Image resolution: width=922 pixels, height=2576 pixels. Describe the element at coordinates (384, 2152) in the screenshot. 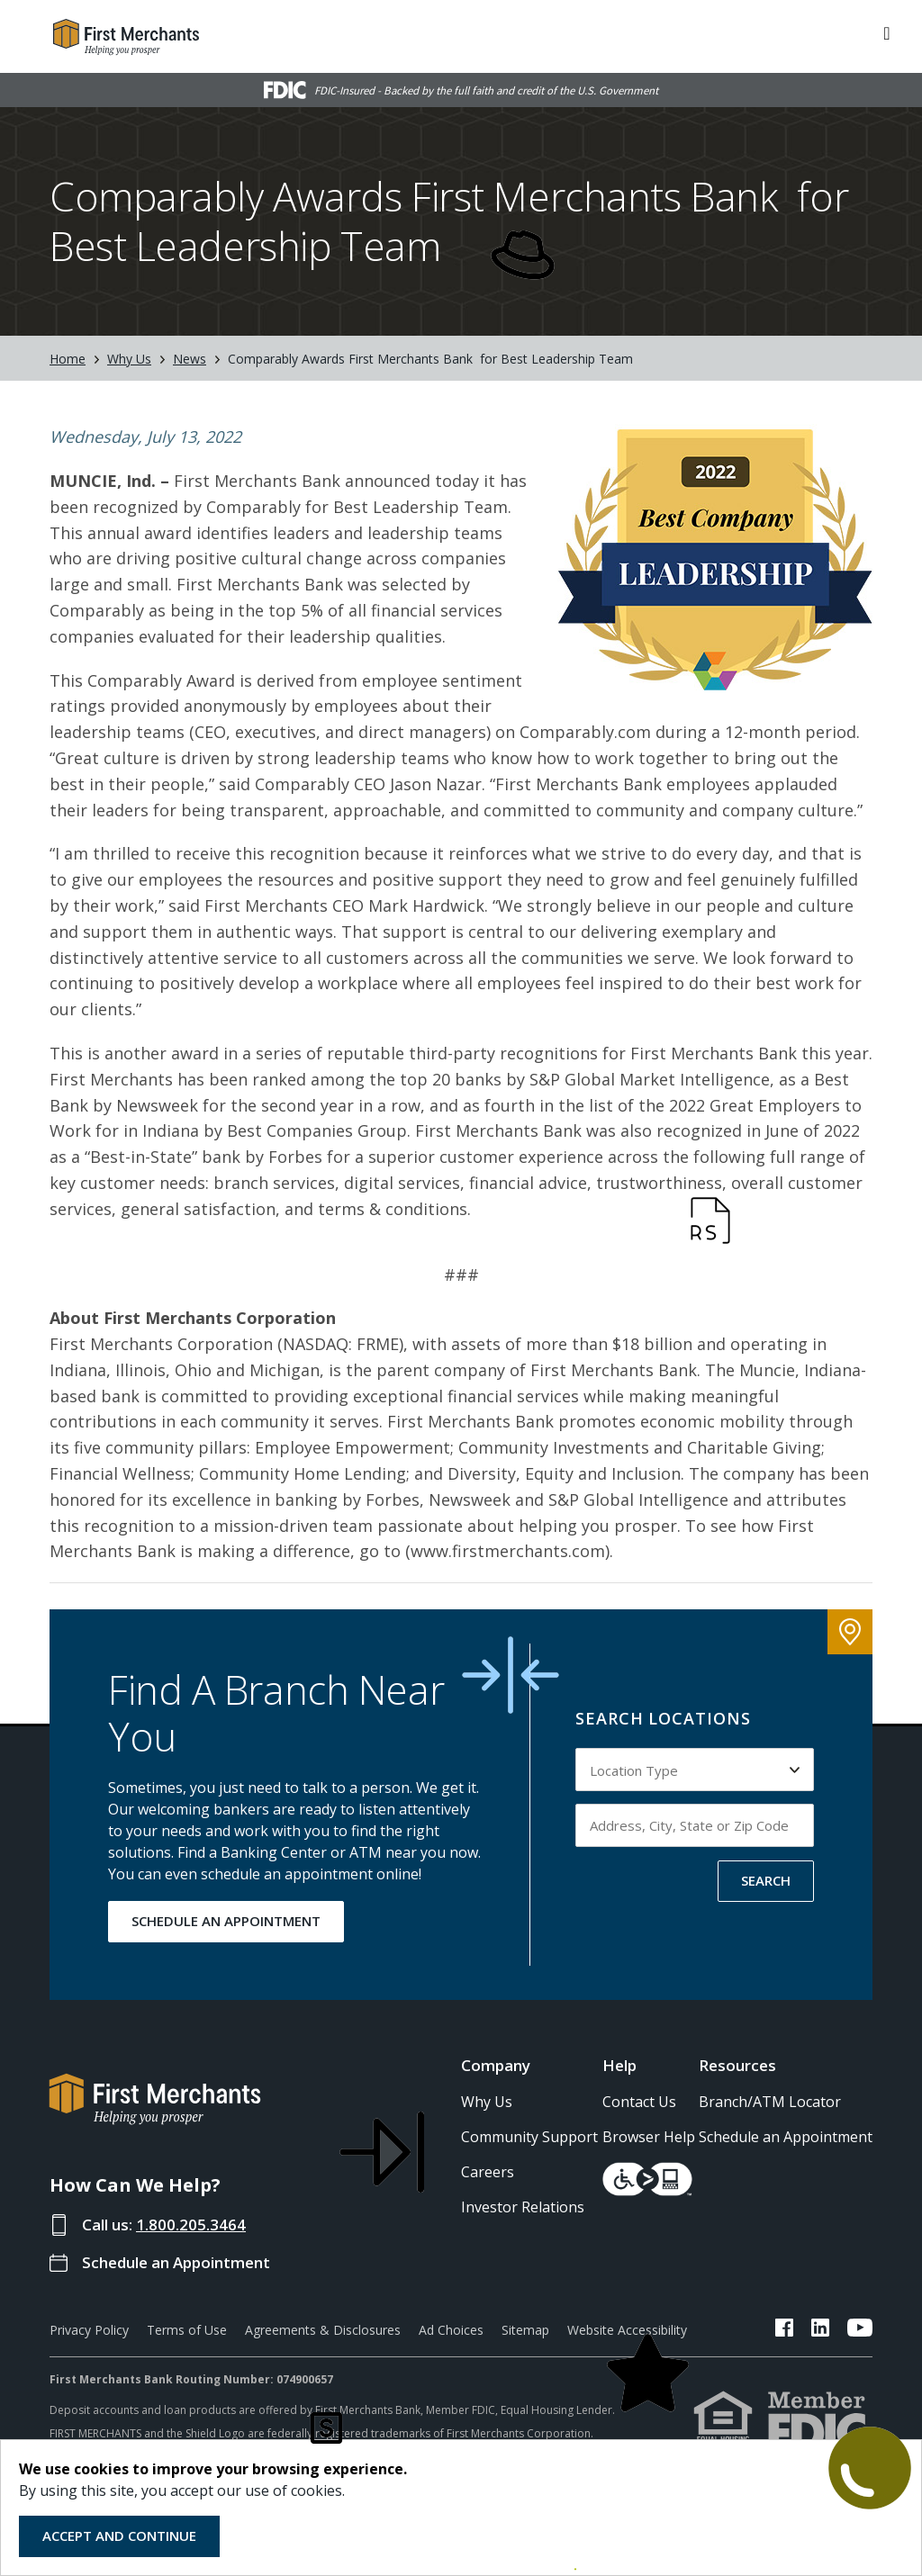

I see `skip to end of content` at that location.